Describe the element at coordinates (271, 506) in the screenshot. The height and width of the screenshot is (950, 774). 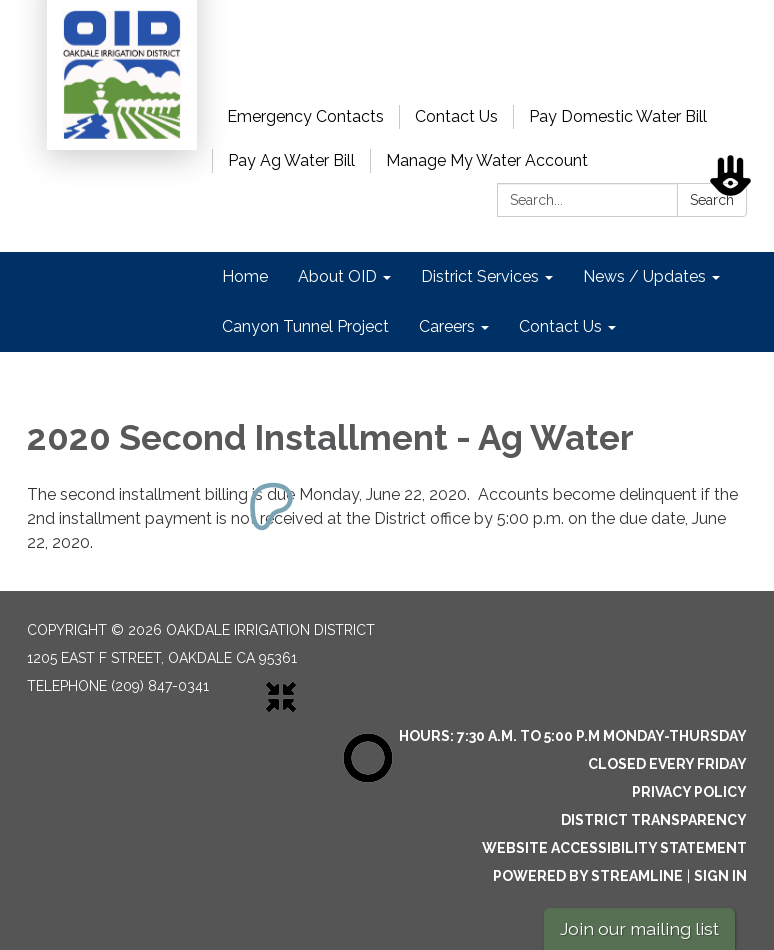
I see `visit patreon page` at that location.